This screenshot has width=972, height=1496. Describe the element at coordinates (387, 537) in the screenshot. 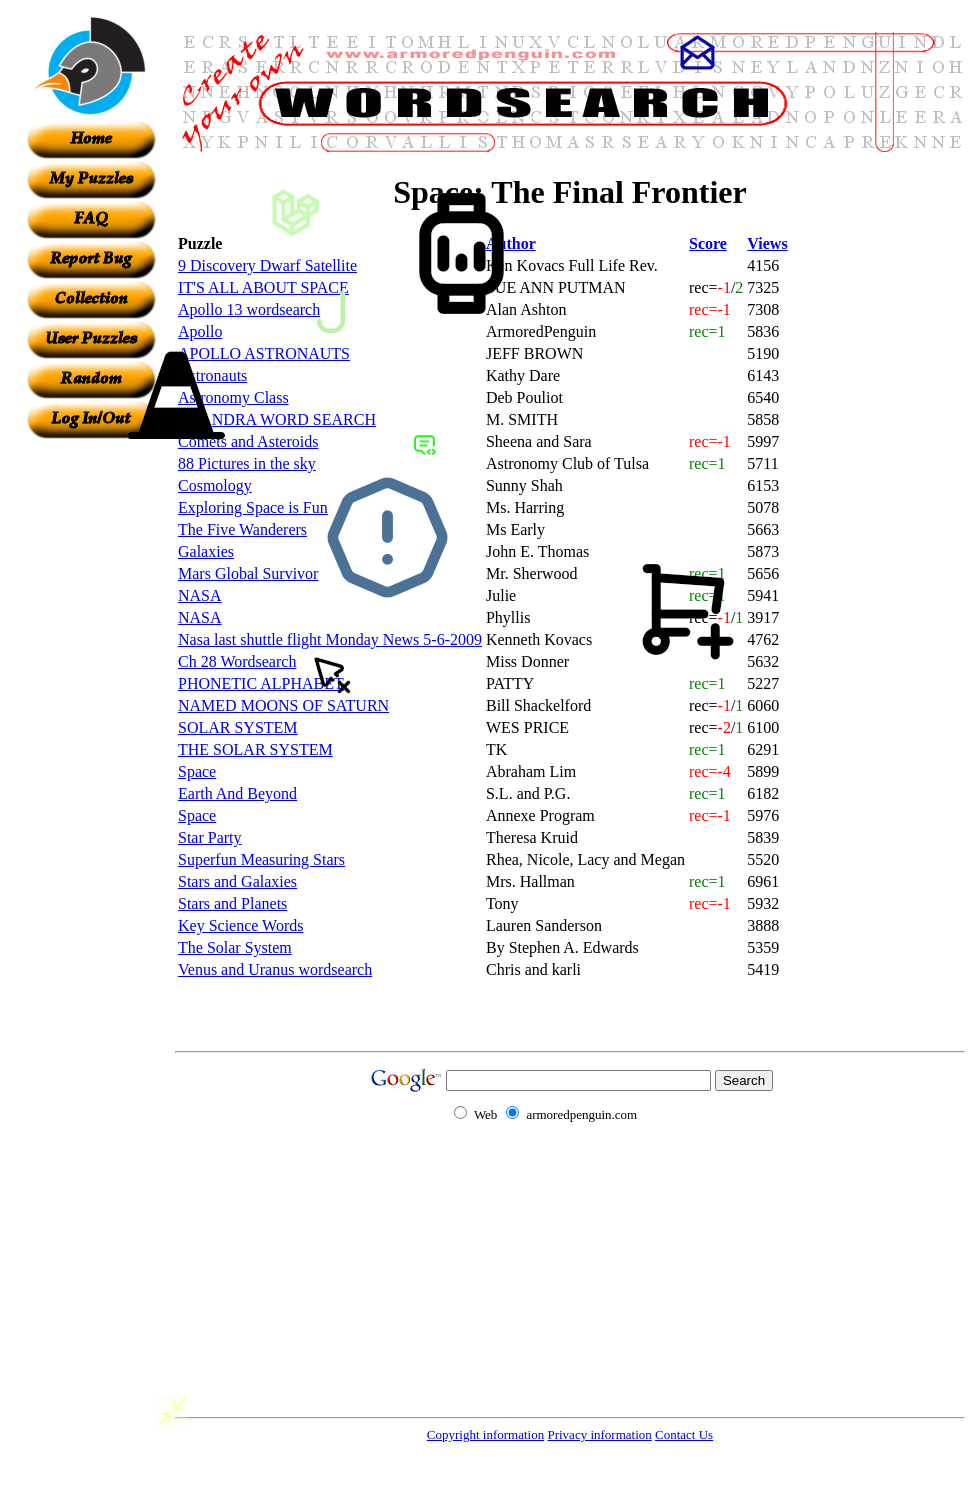

I see `indicates a critical error or warning` at that location.